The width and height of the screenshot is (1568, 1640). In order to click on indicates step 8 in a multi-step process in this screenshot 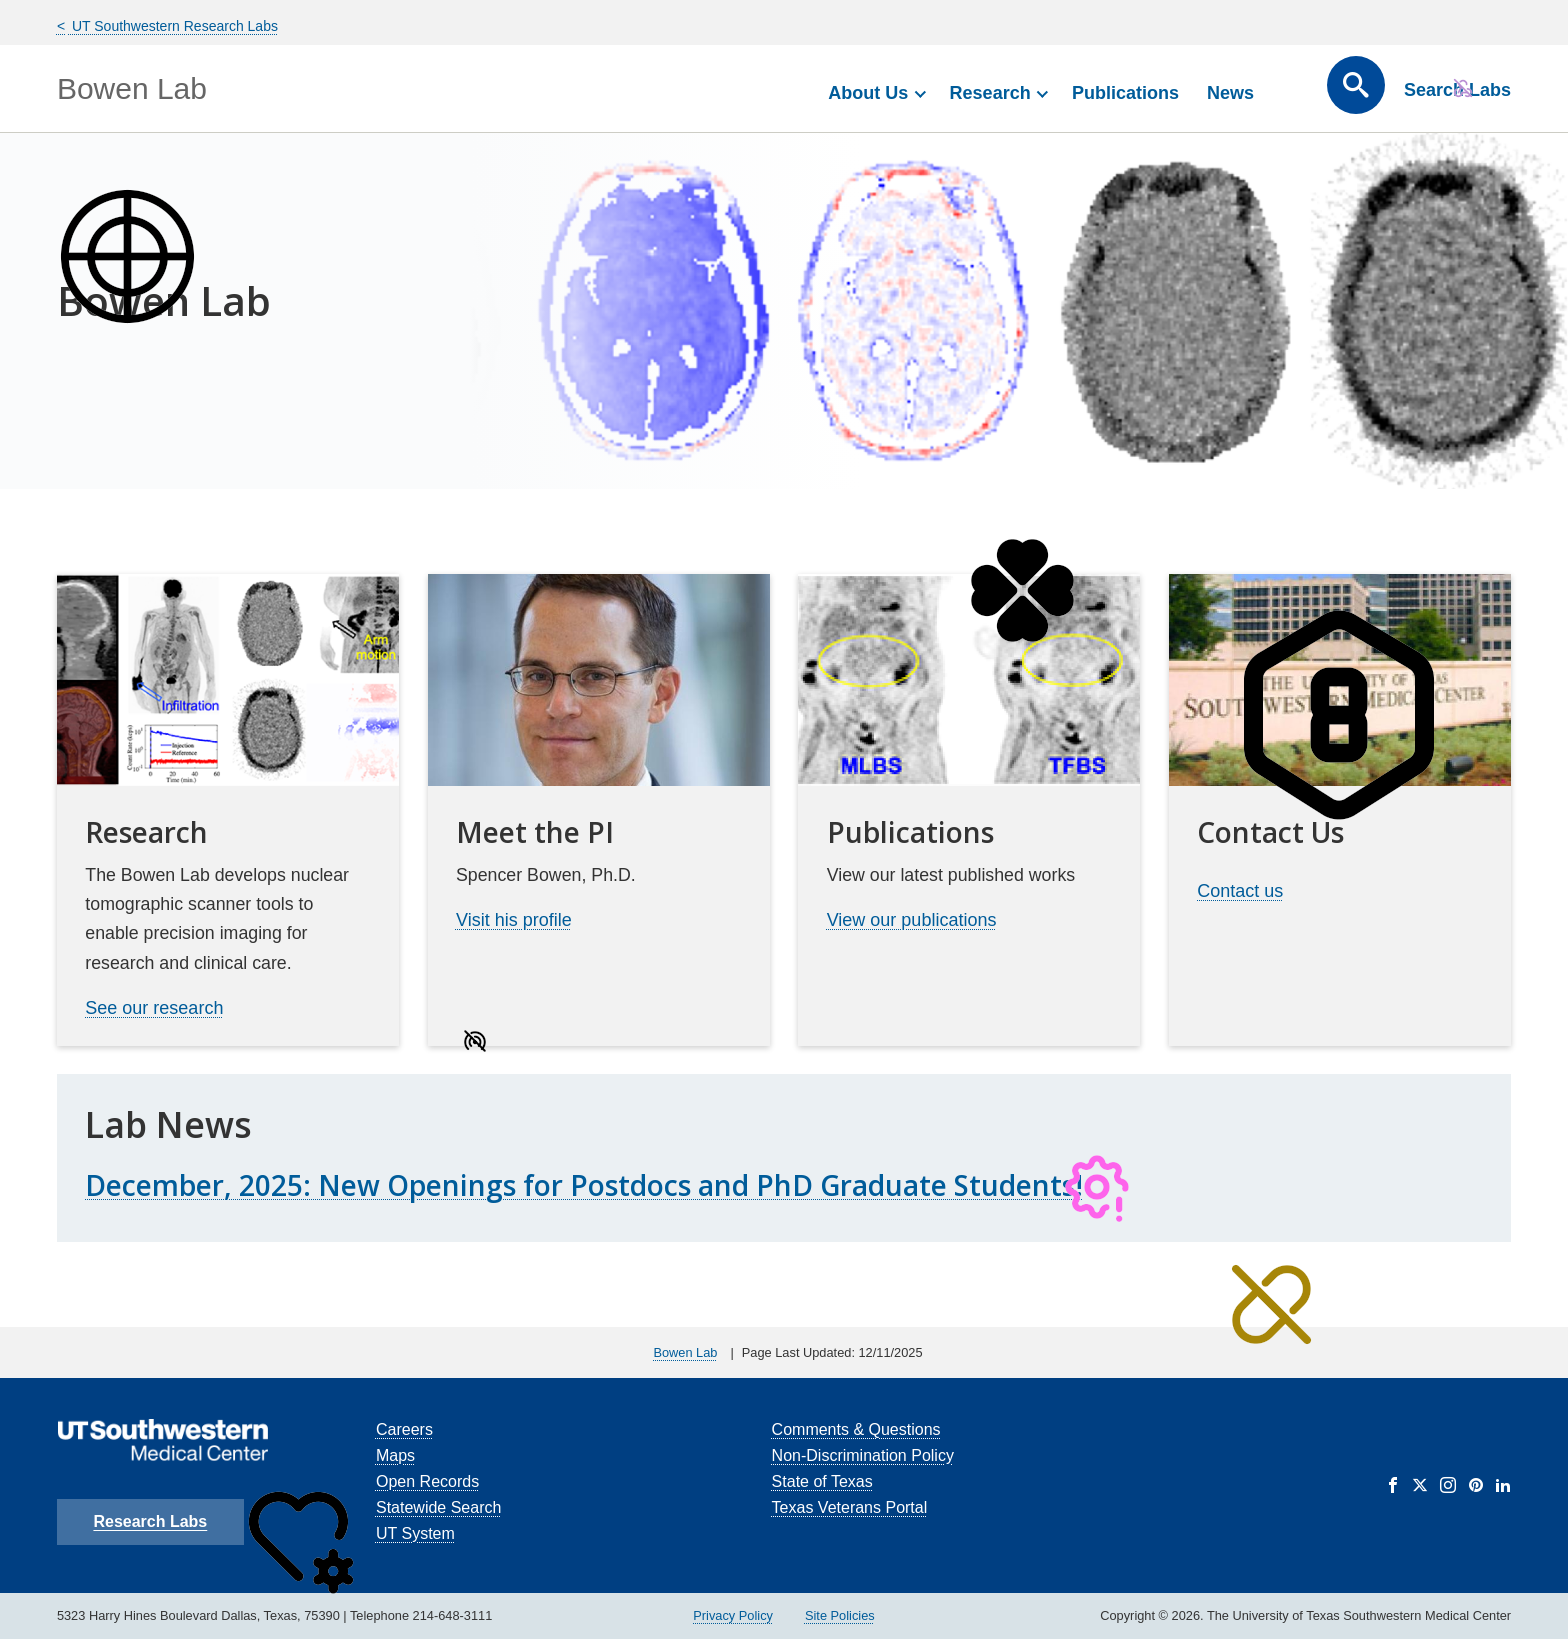, I will do `click(1339, 715)`.